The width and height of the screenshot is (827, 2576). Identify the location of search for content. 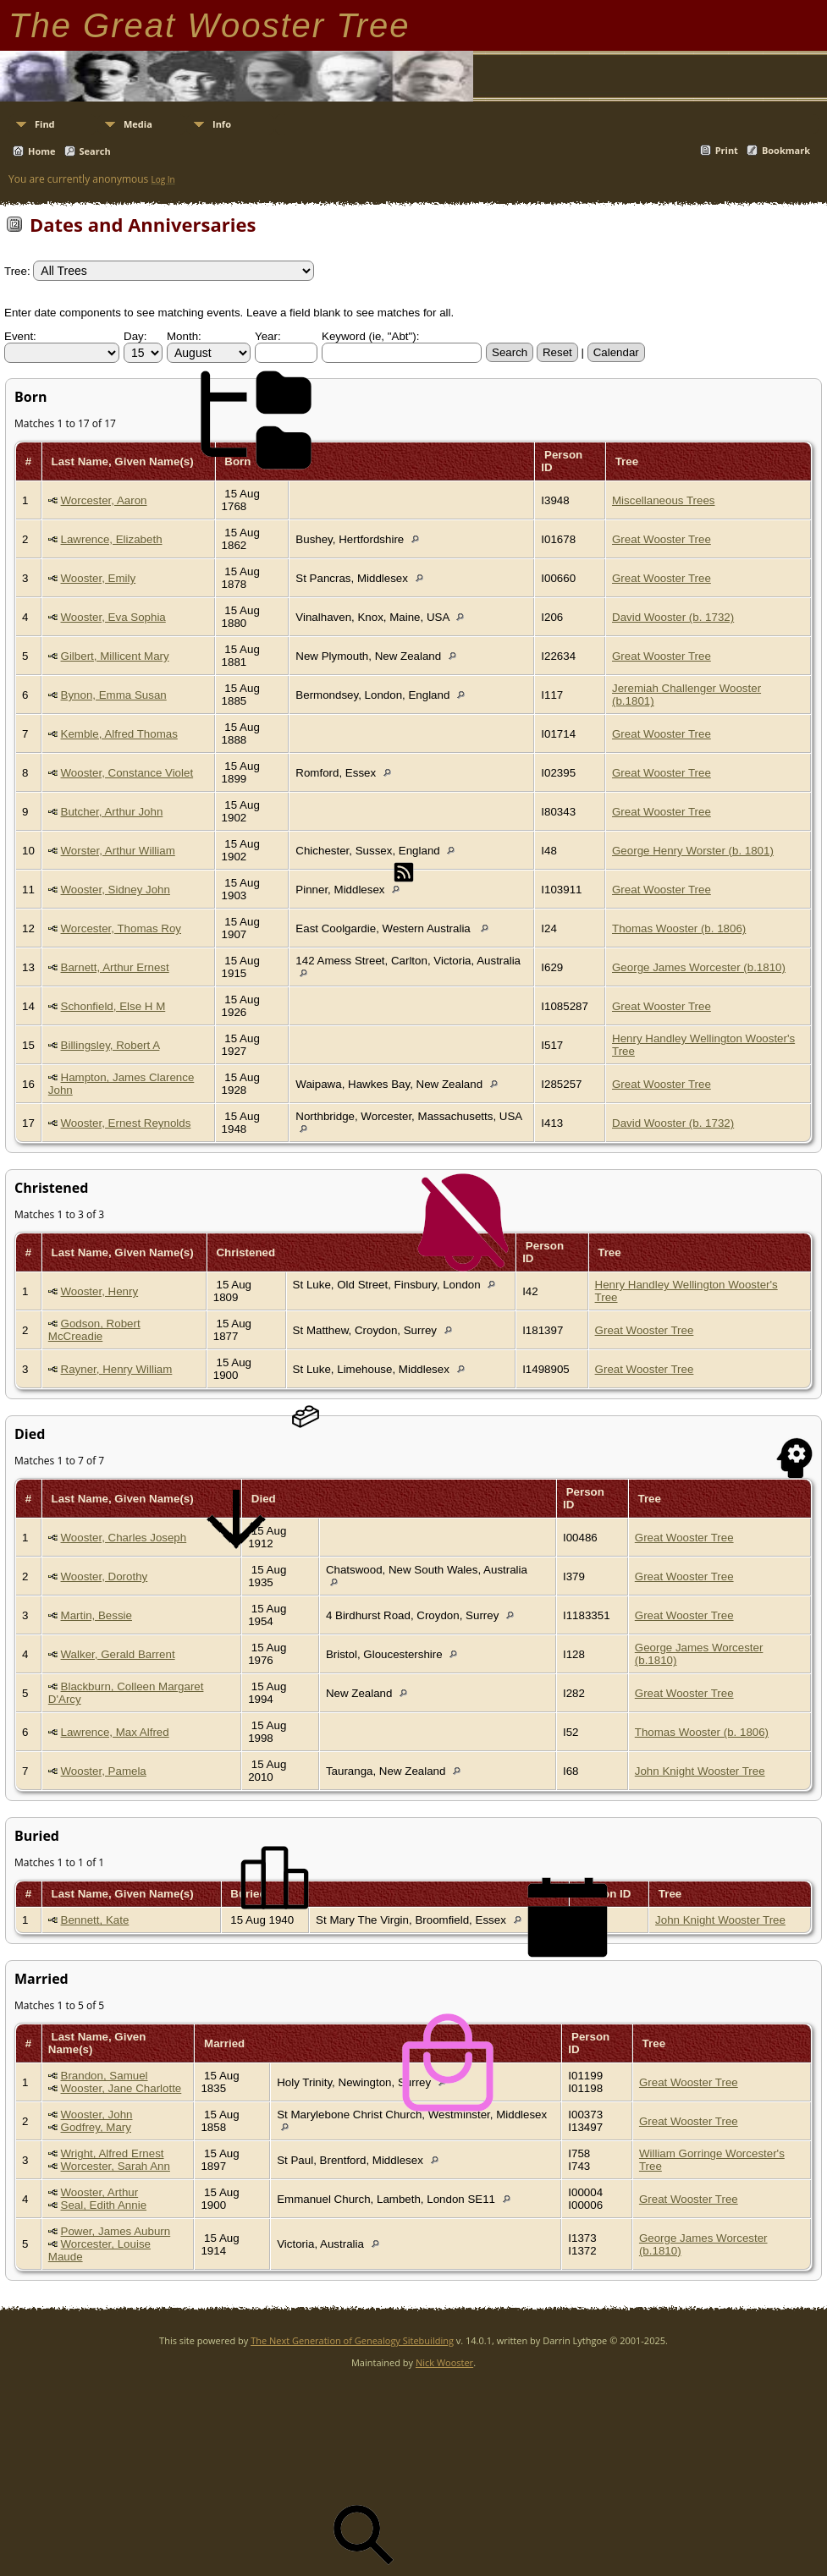
(363, 2535).